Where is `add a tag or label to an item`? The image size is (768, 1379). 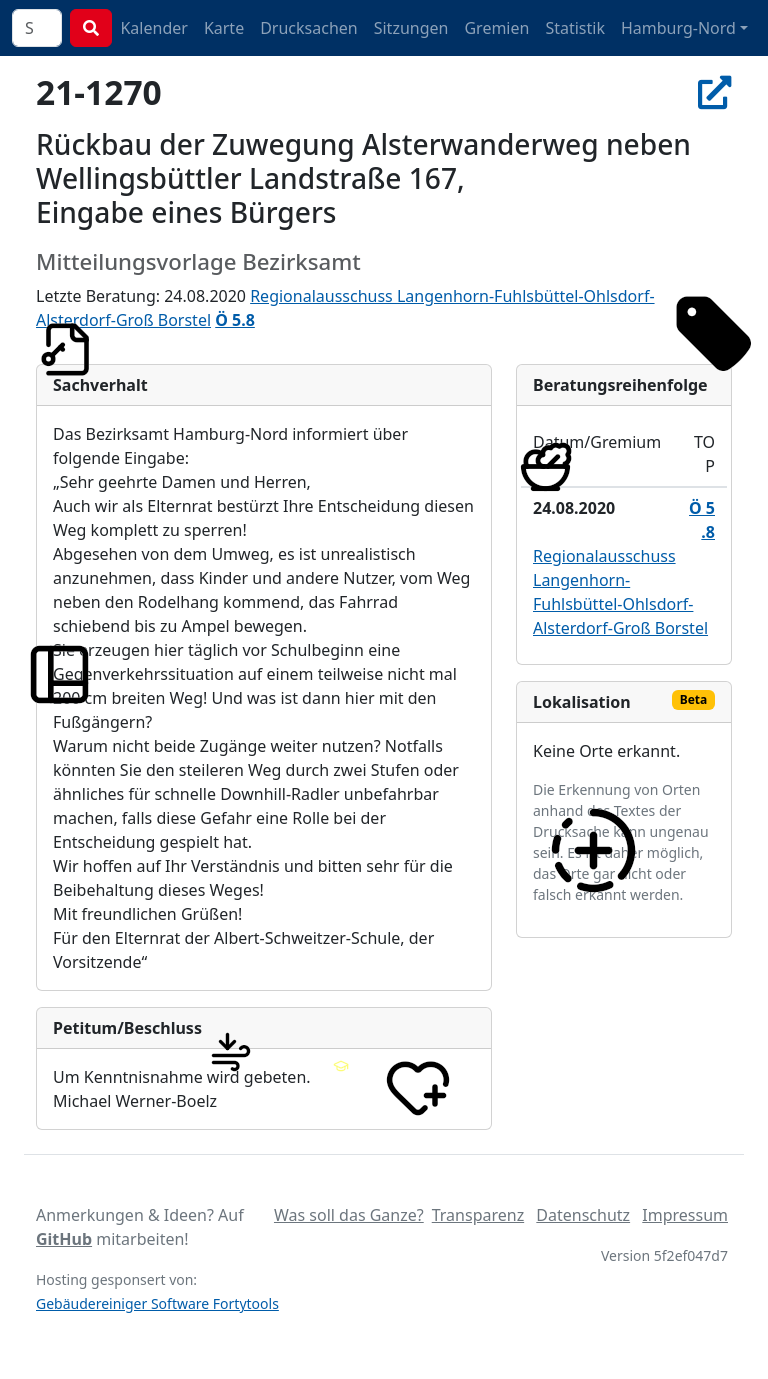 add a tag or label to an item is located at coordinates (713, 333).